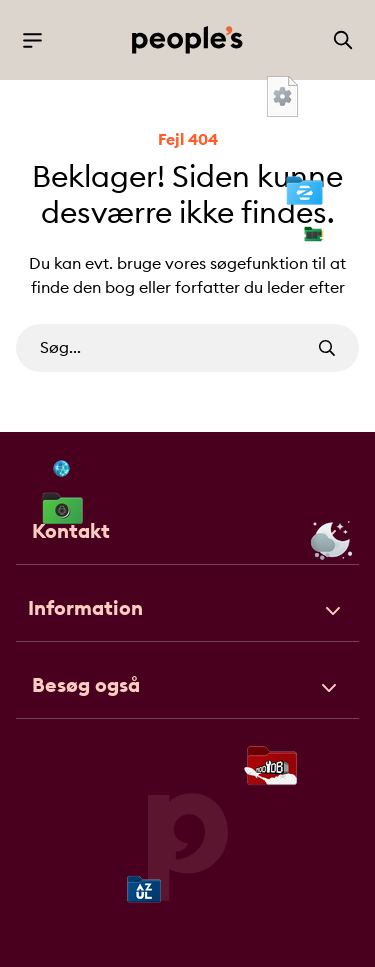  I want to click on open zorin os system folder, so click(304, 191).